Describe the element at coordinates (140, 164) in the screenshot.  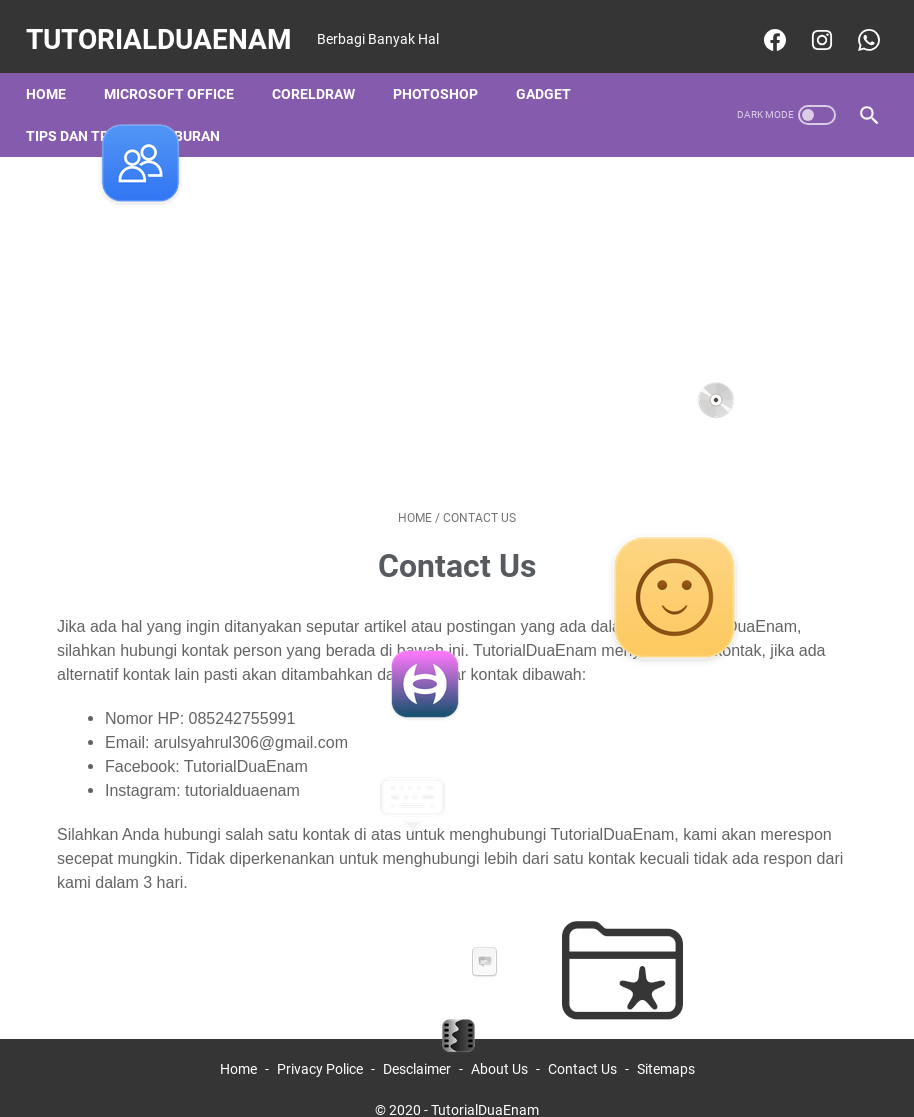
I see `manage user accounts and profiles` at that location.